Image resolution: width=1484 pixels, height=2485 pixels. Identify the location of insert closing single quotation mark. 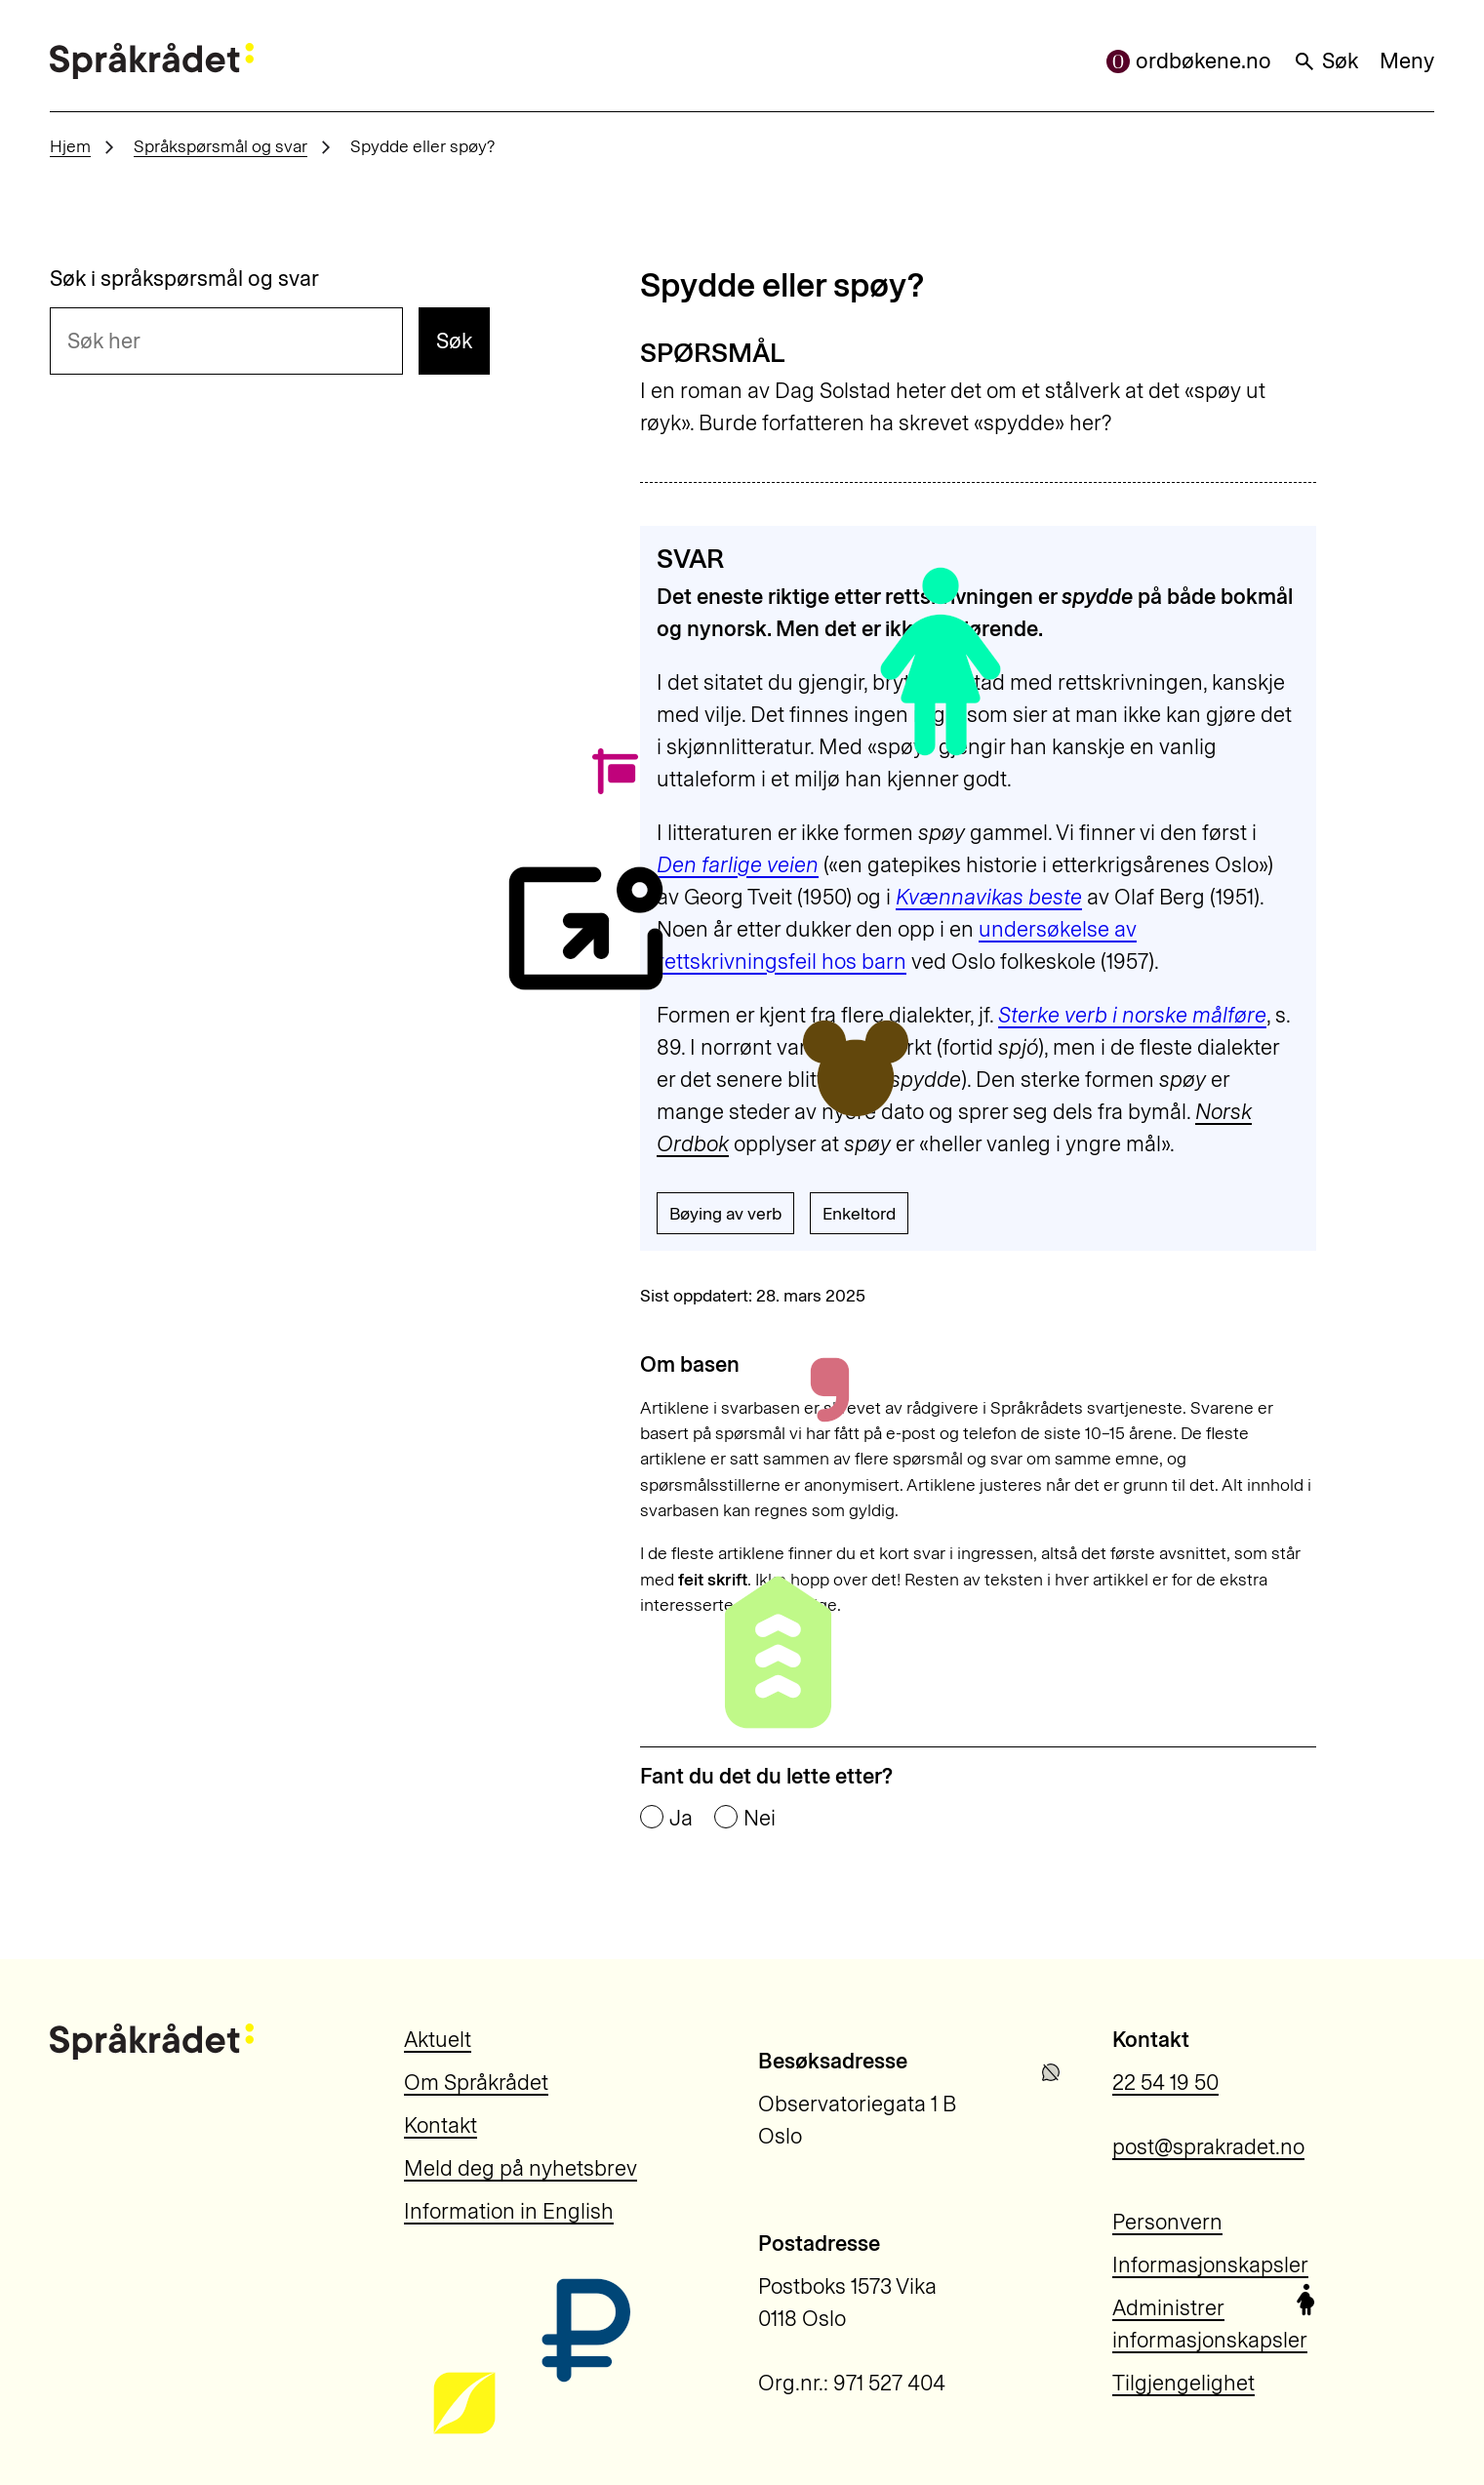
(829, 1389).